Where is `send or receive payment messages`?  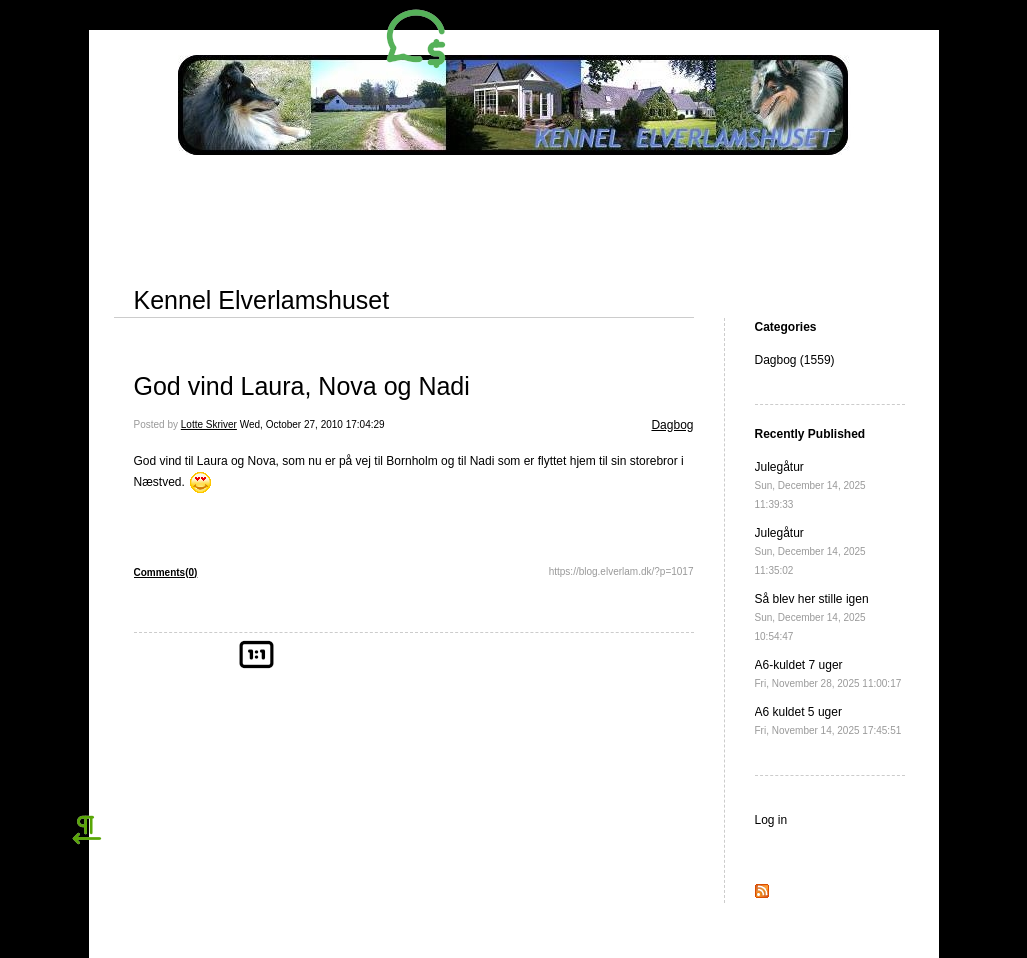 send or receive payment messages is located at coordinates (416, 36).